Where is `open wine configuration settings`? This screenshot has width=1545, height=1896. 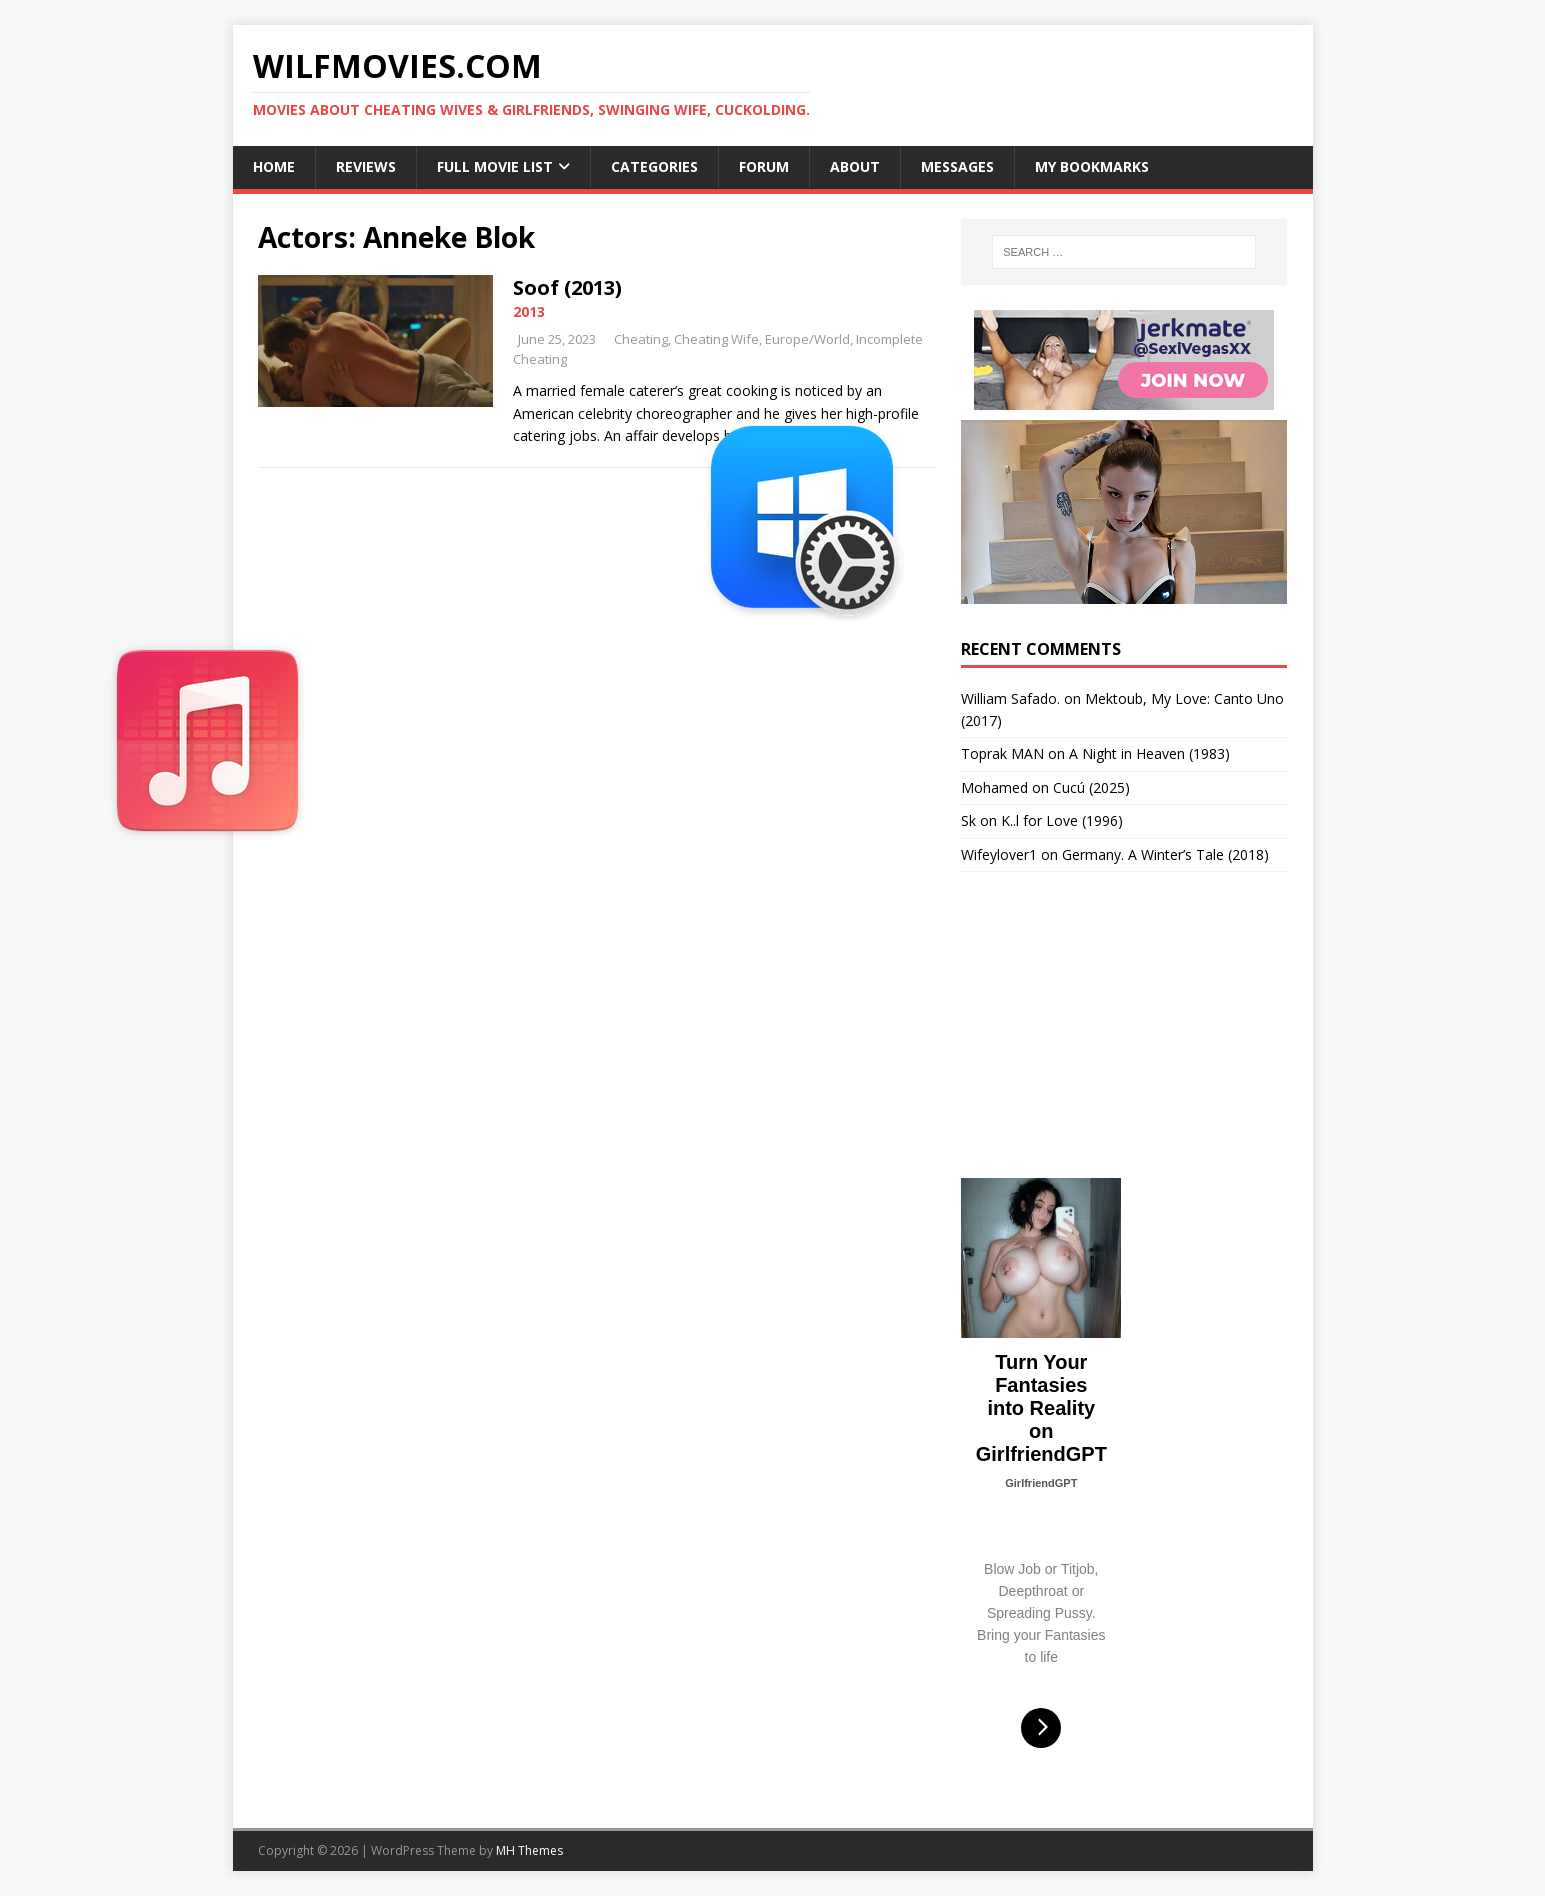
open wine configuration settings is located at coordinates (802, 517).